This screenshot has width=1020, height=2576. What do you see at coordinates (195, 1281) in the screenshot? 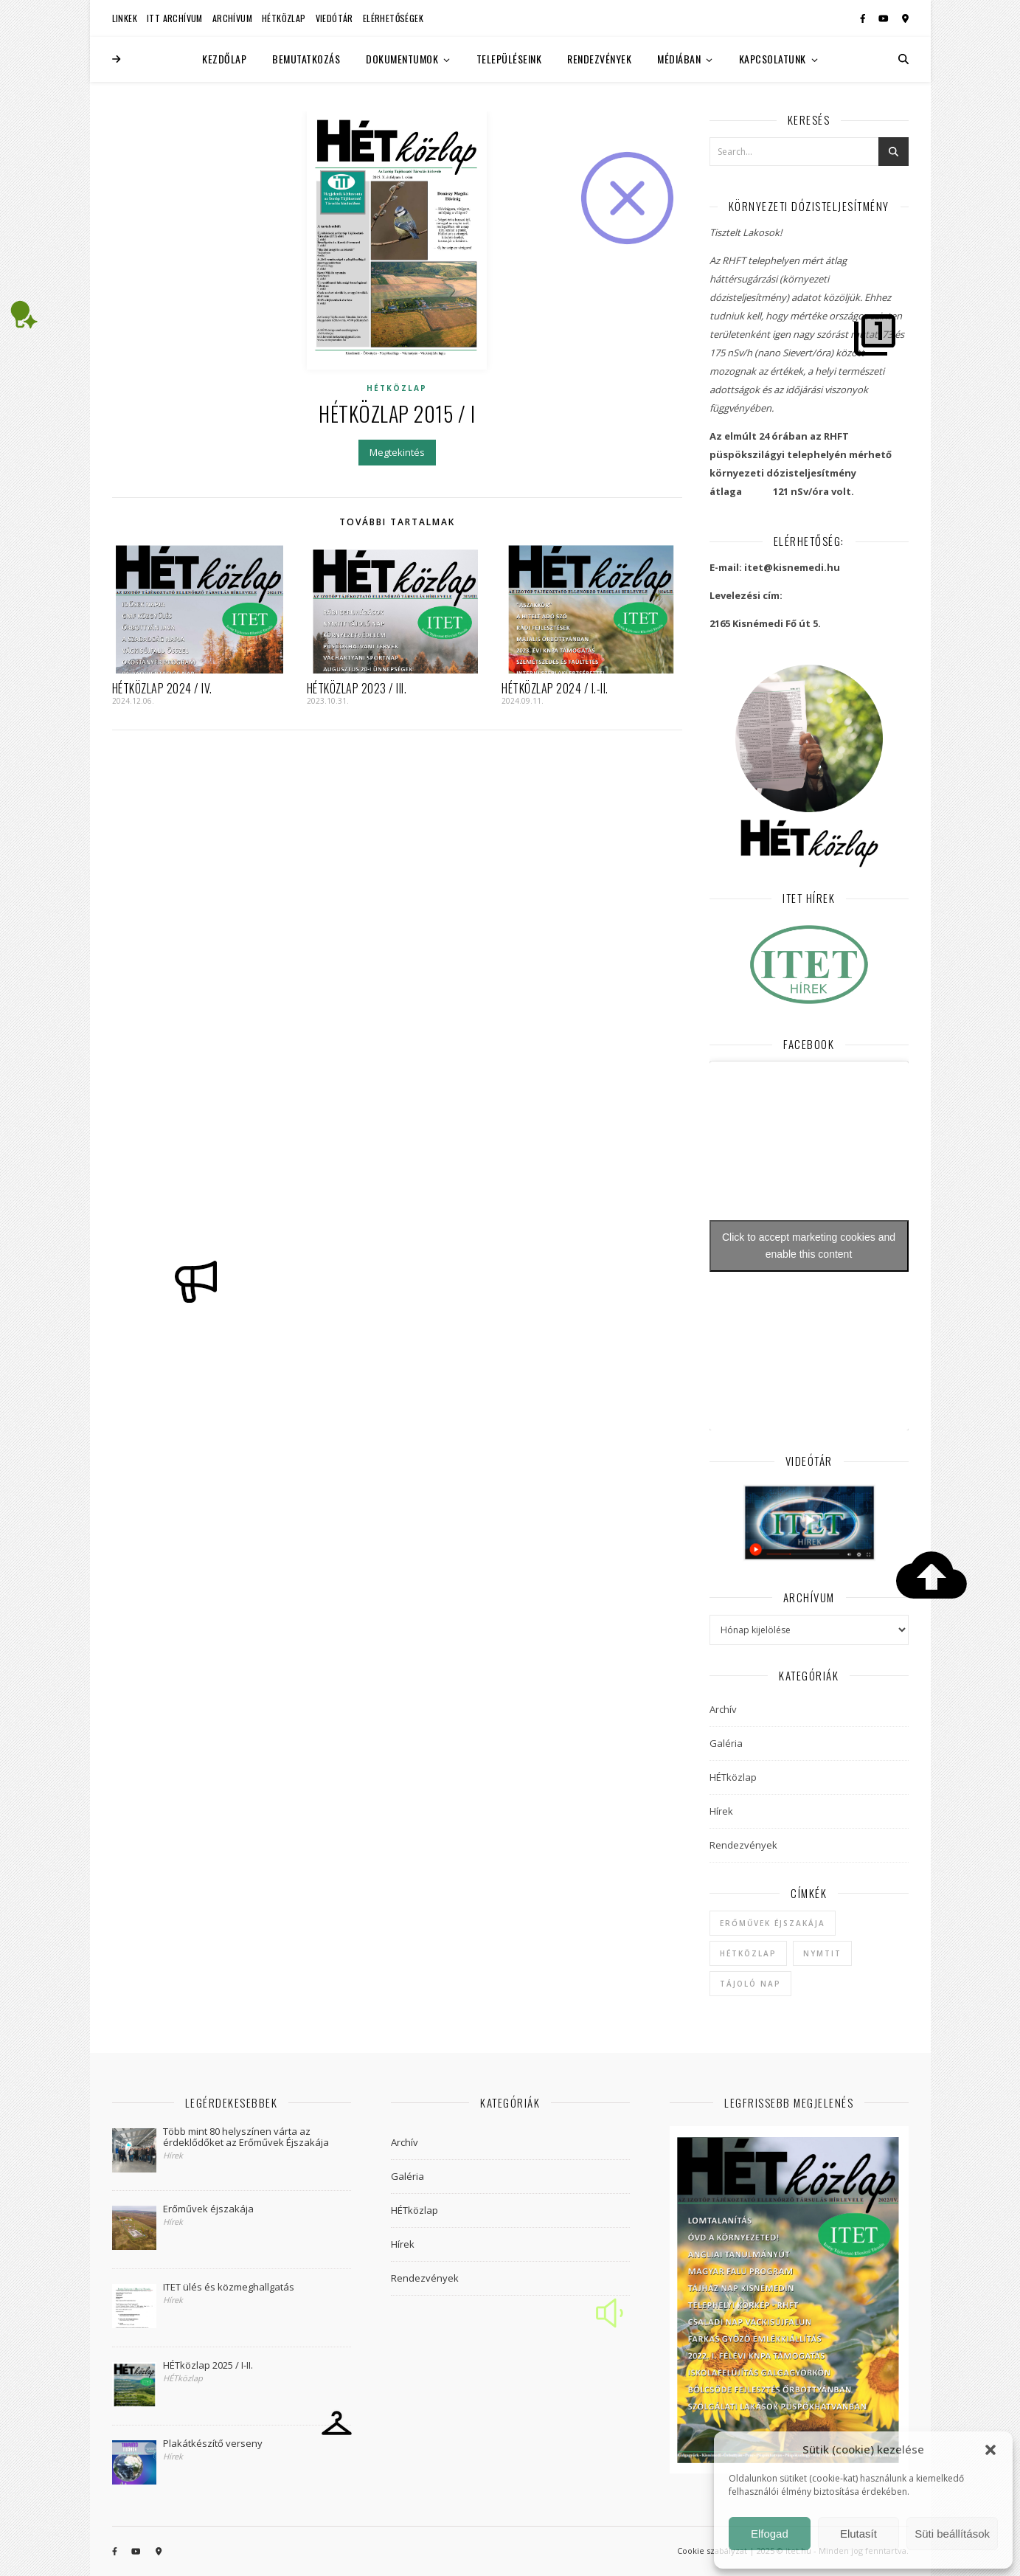
I see `make an announcement or broadcast` at bounding box center [195, 1281].